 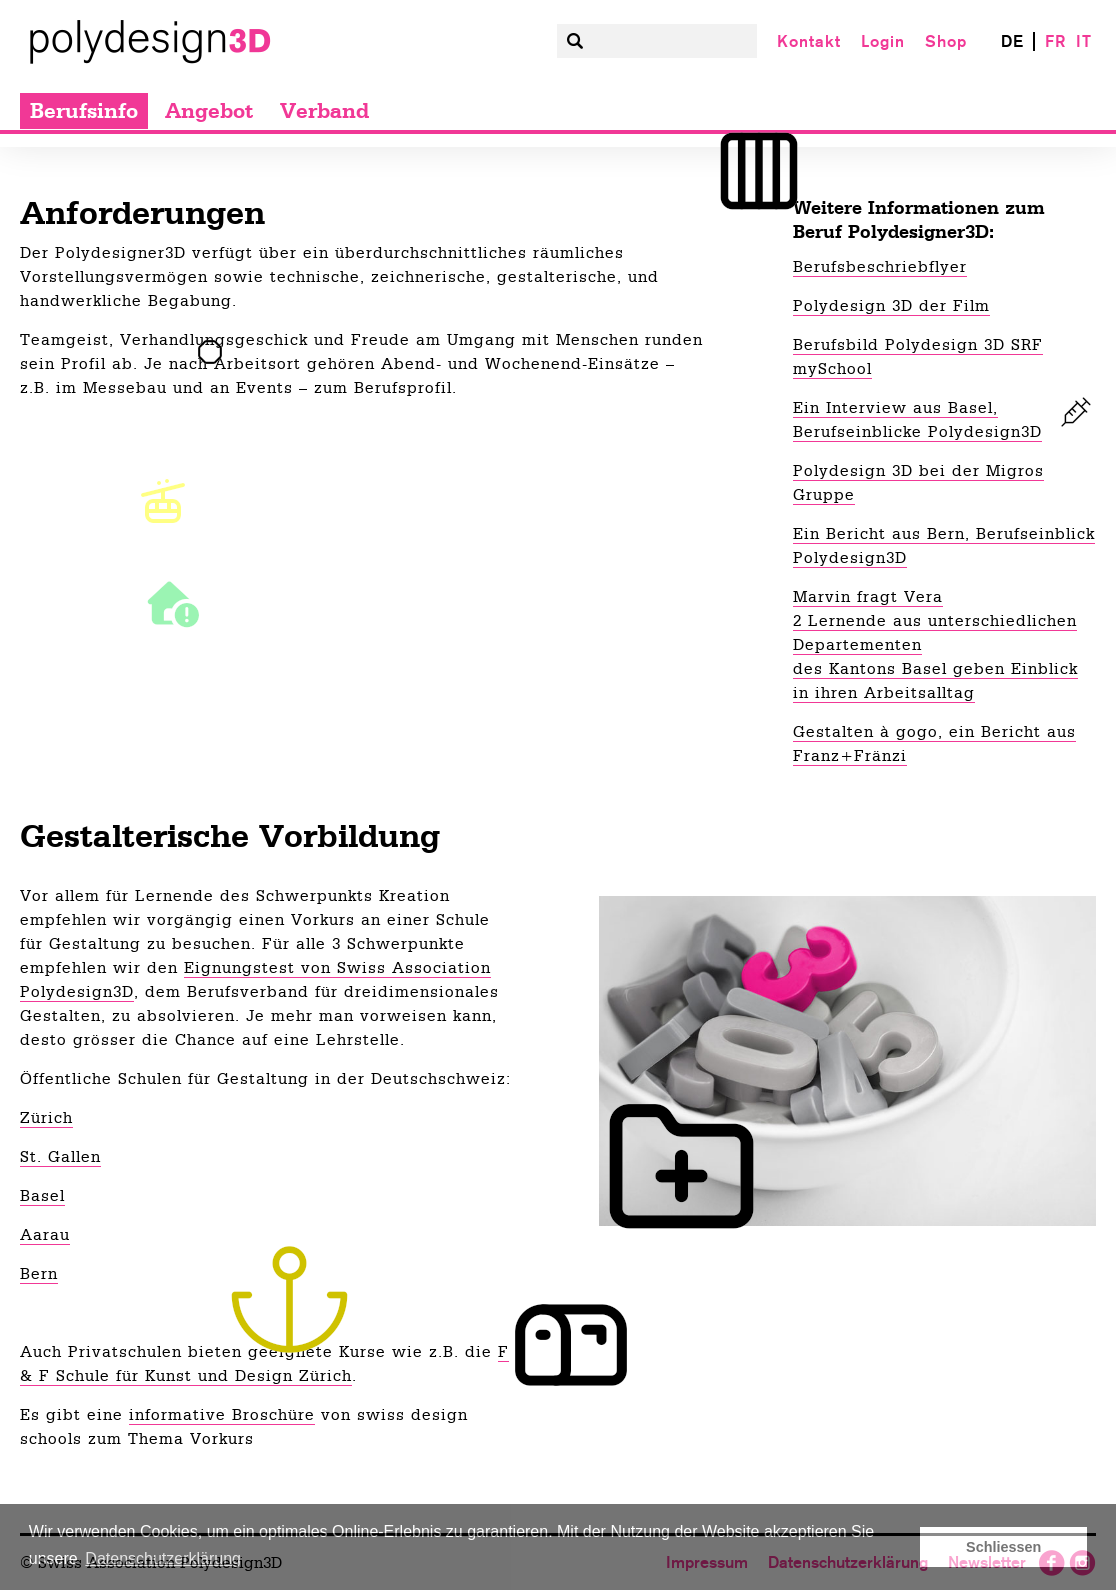 I want to click on indicates a stop or warning state, so click(x=210, y=352).